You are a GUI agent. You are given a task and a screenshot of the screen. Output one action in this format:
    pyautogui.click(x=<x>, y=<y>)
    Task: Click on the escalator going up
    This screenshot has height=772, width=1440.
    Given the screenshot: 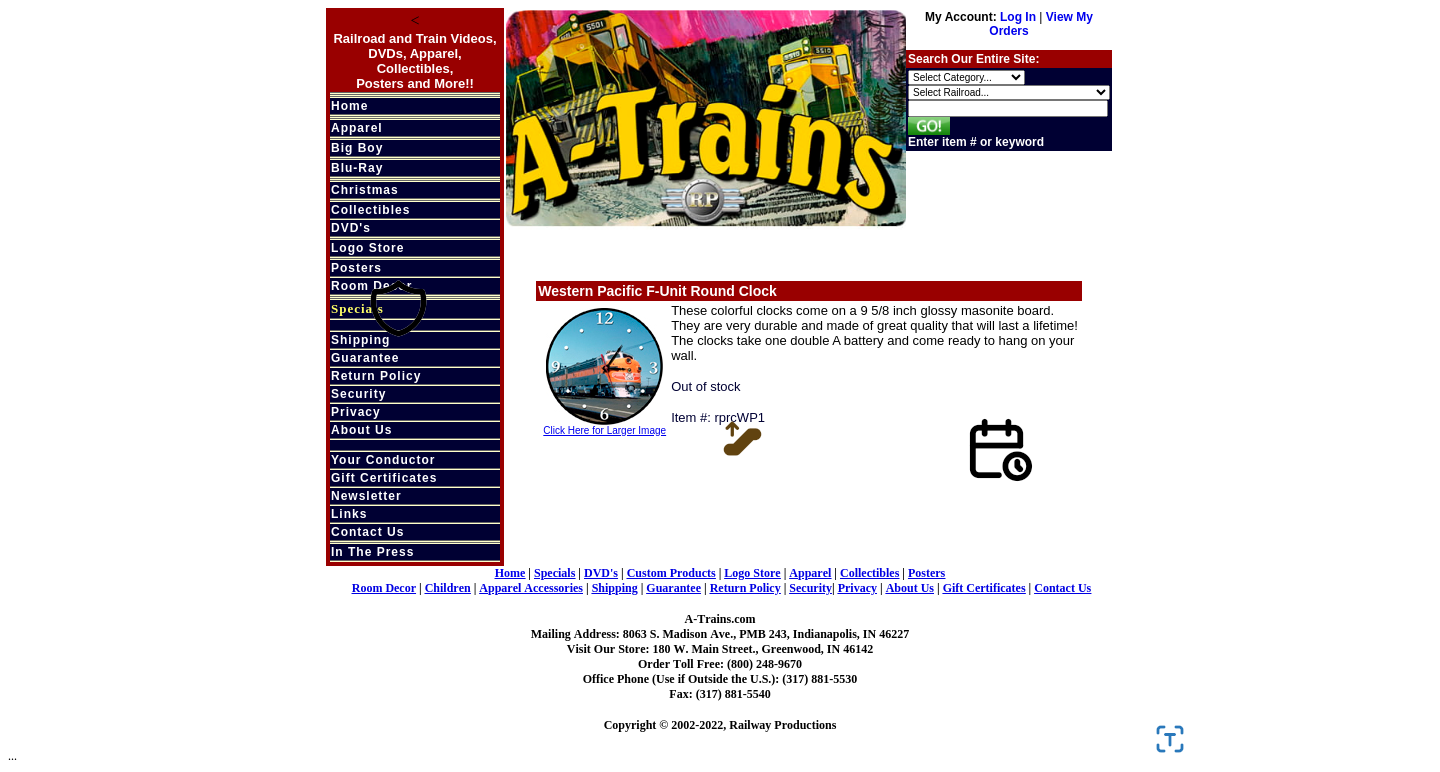 What is the action you would take?
    pyautogui.click(x=742, y=438)
    